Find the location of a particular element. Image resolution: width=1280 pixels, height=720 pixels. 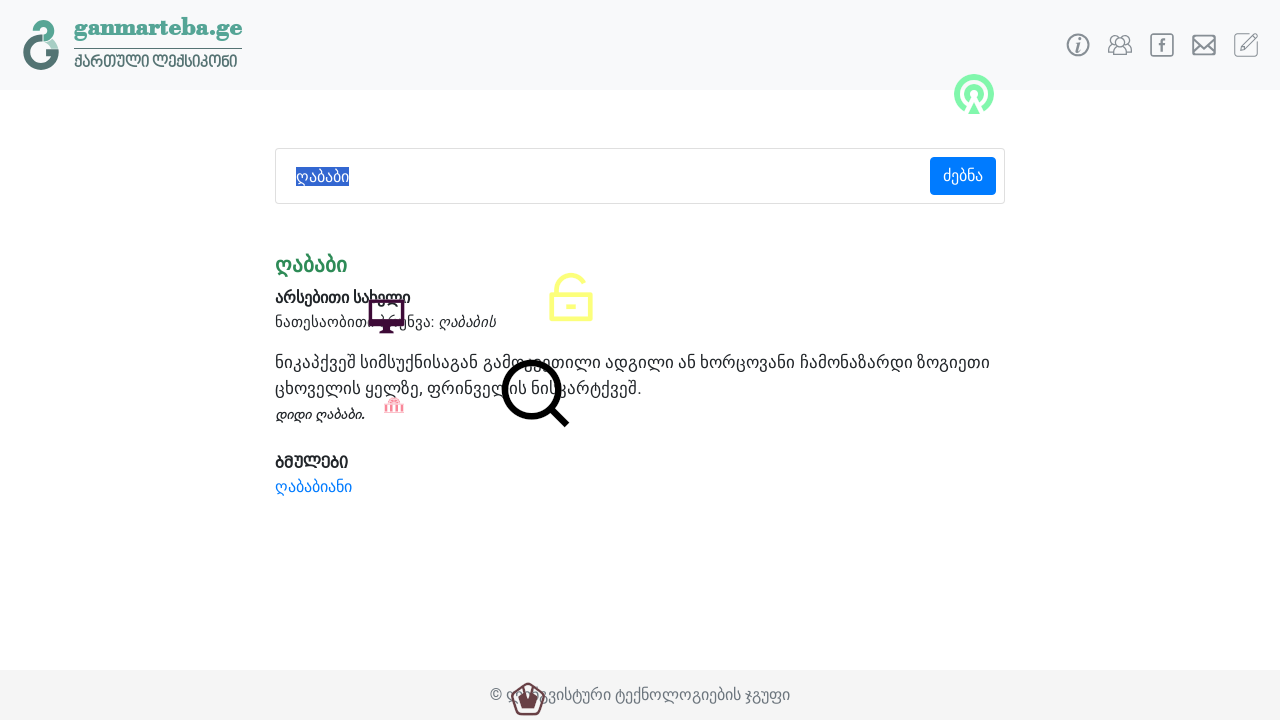

open wikiversity website or app is located at coordinates (394, 405).